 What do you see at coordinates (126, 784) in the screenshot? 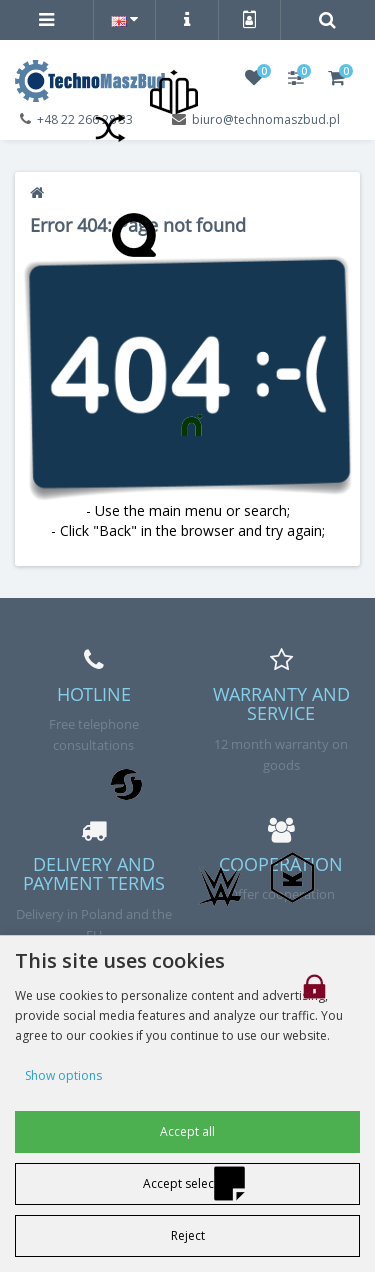
I see `shelly smart home brand logo` at bounding box center [126, 784].